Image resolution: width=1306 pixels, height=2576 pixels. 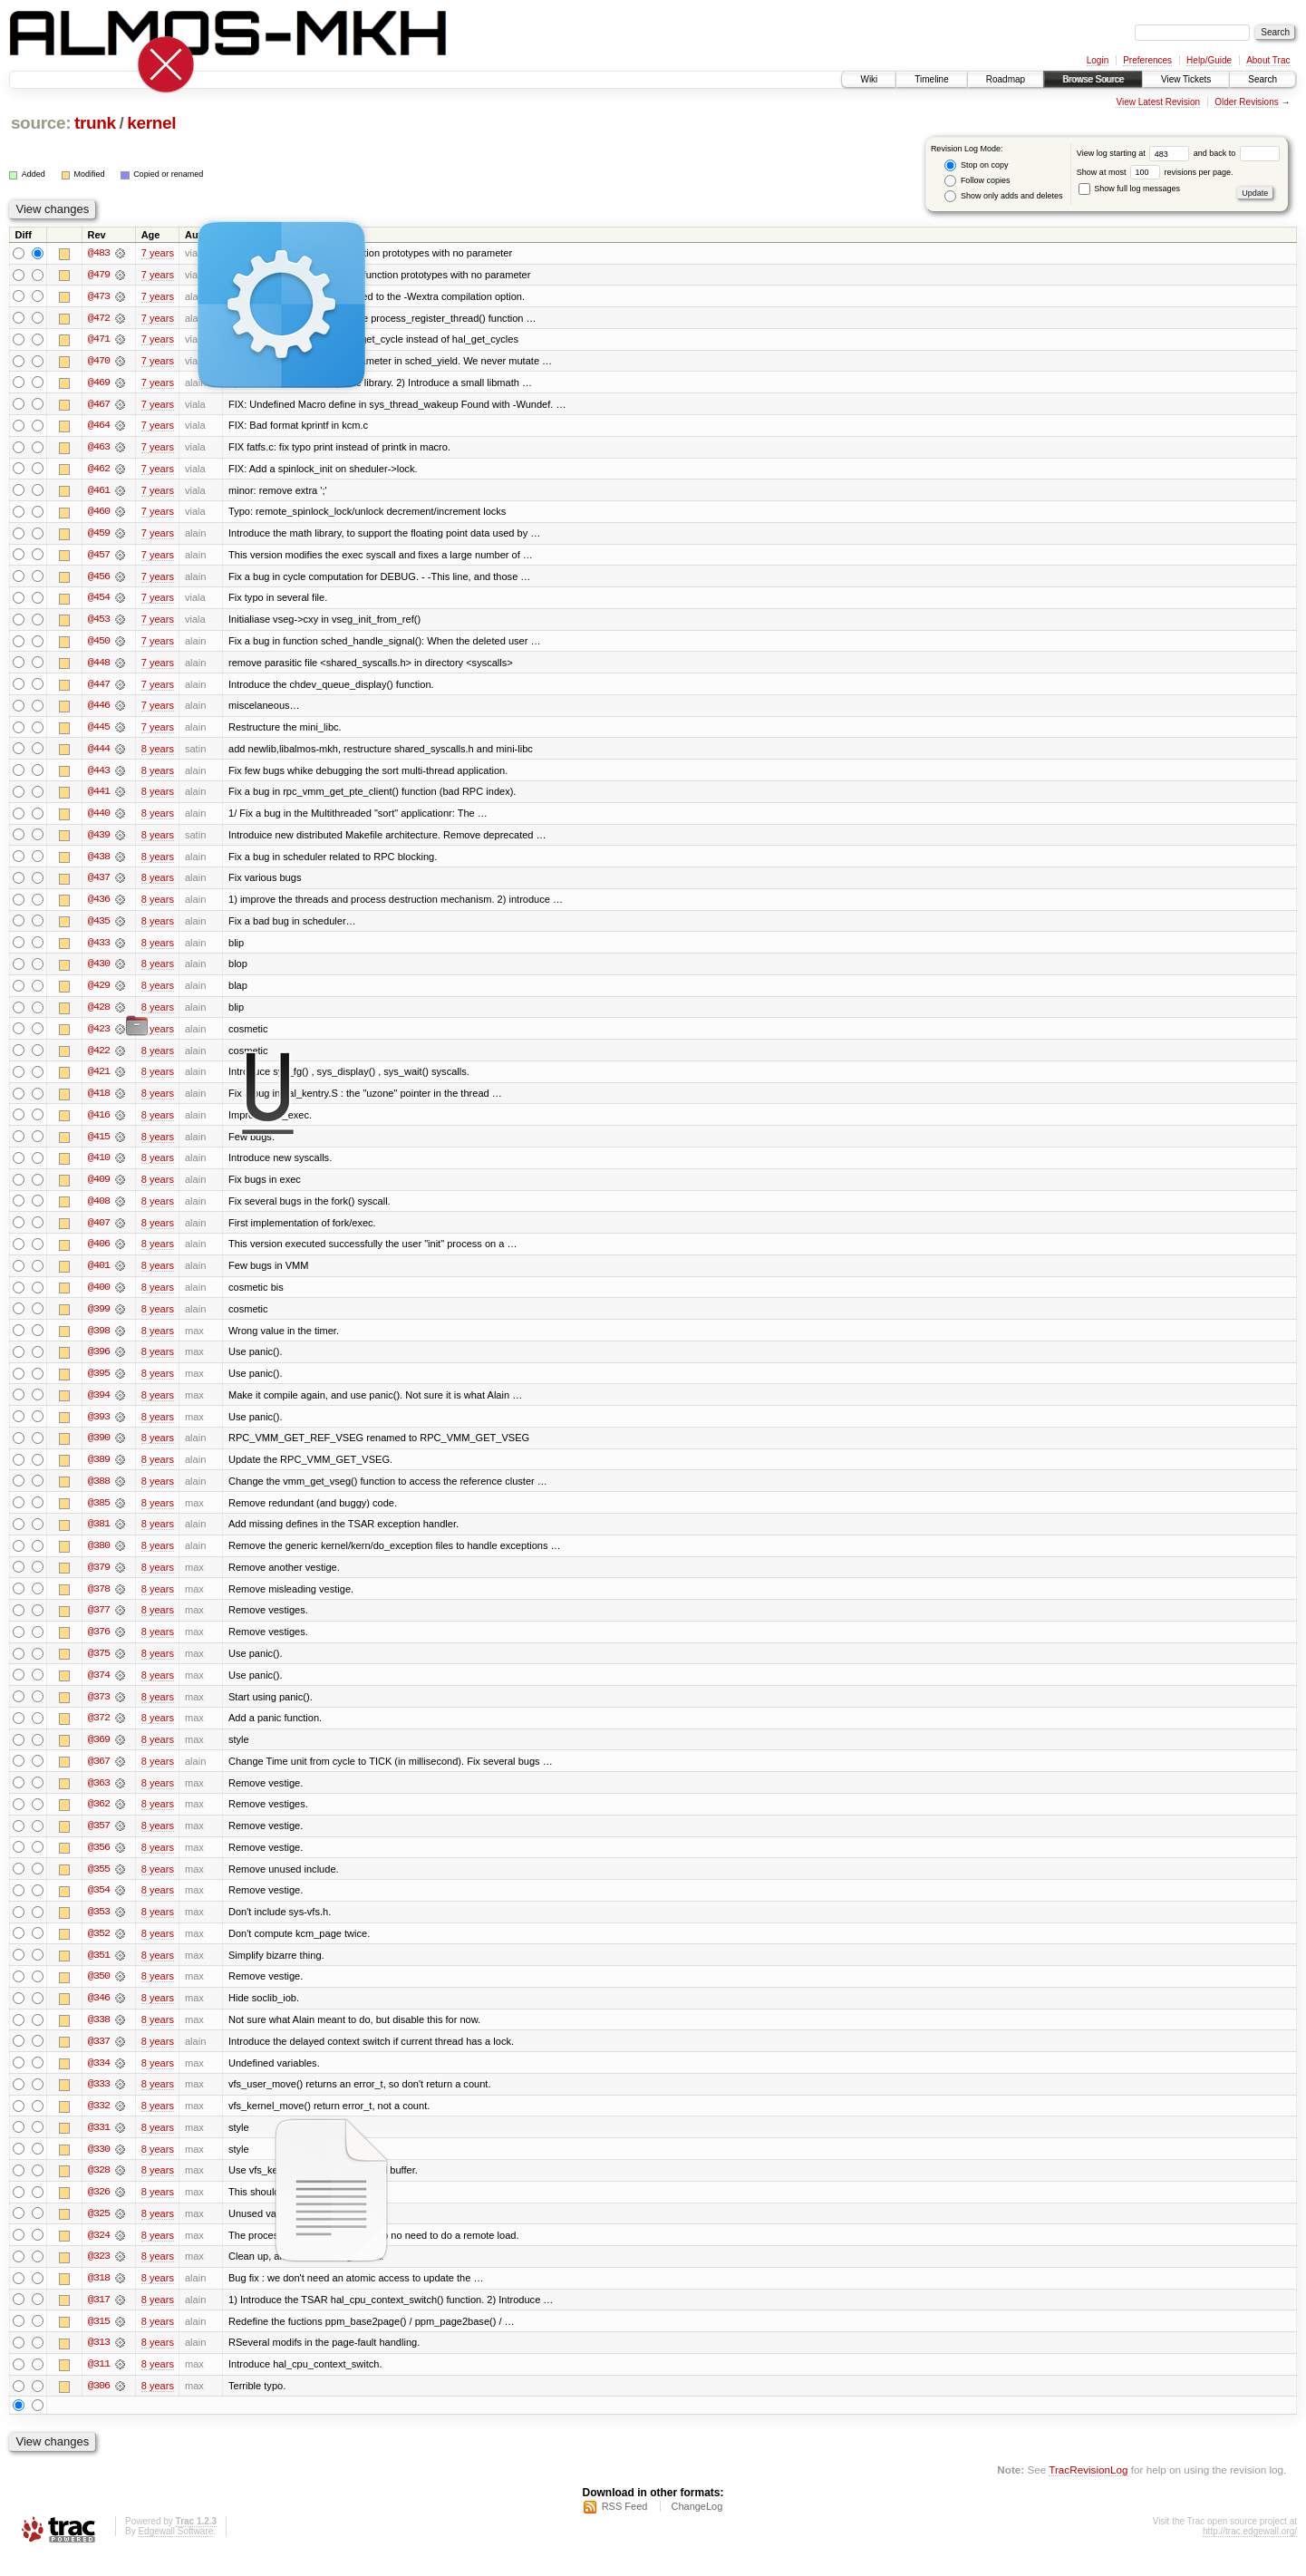 I want to click on open a plain text file, so click(x=331, y=2190).